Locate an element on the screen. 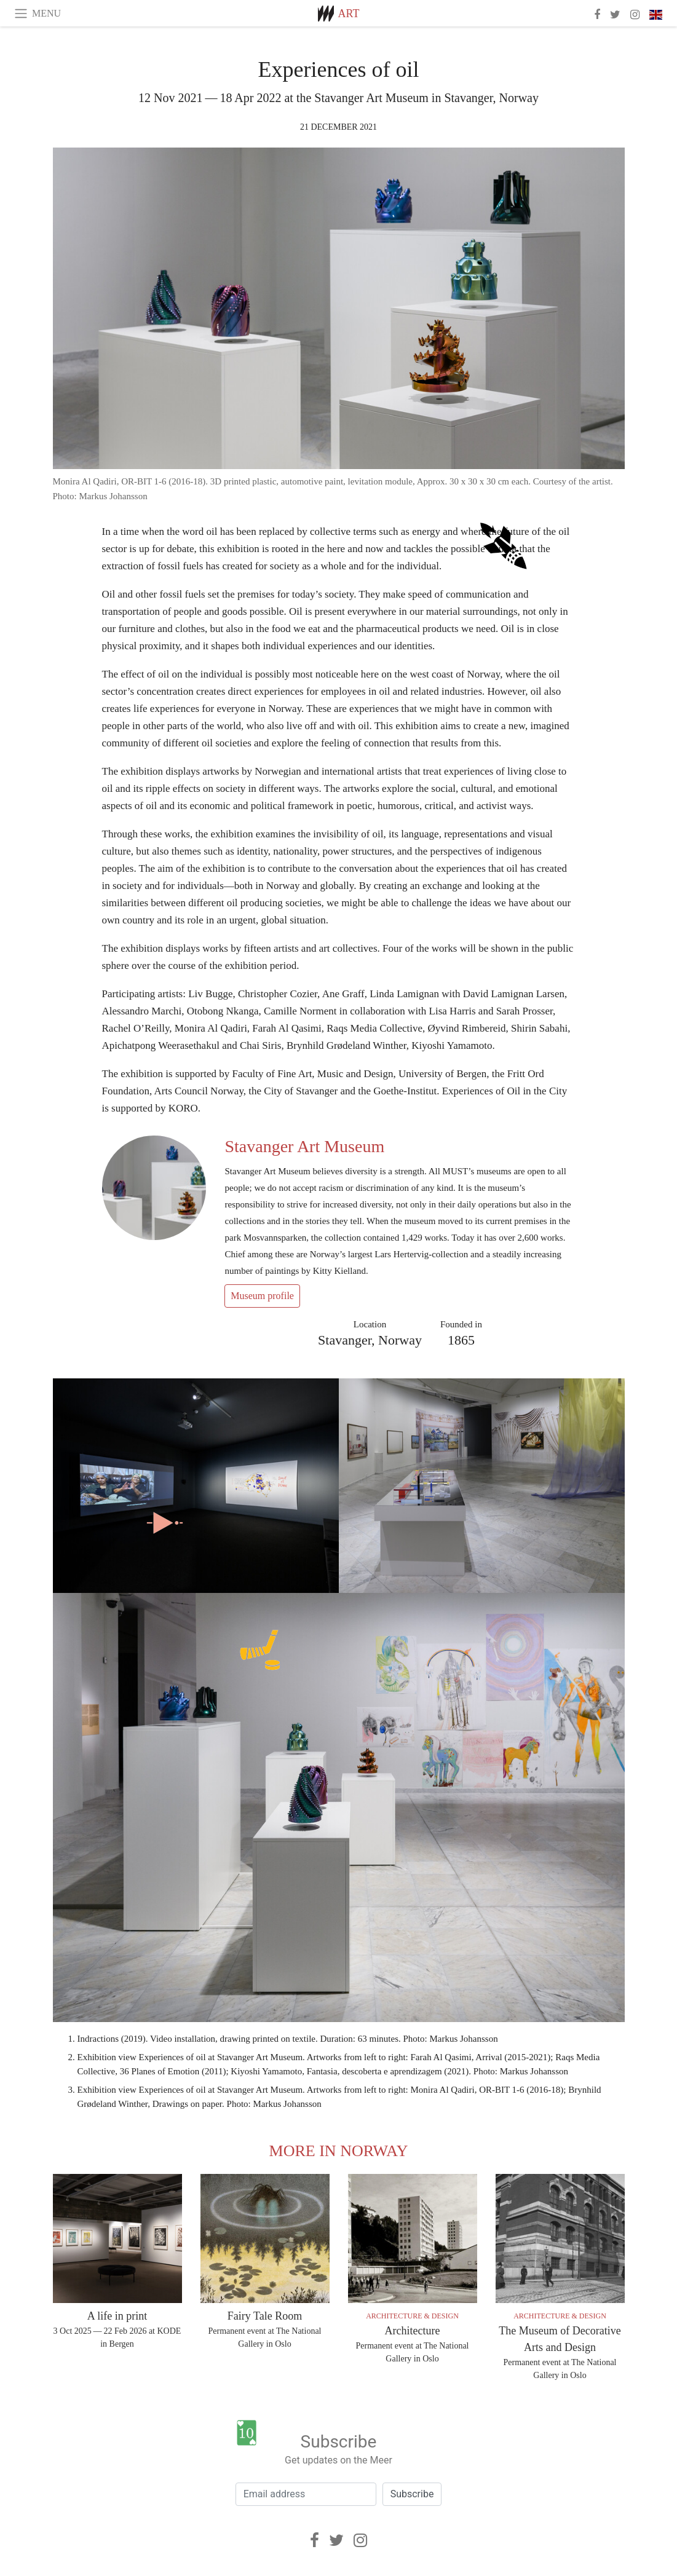 The image size is (677, 2576). access hockey game or sports content is located at coordinates (260, 1650).